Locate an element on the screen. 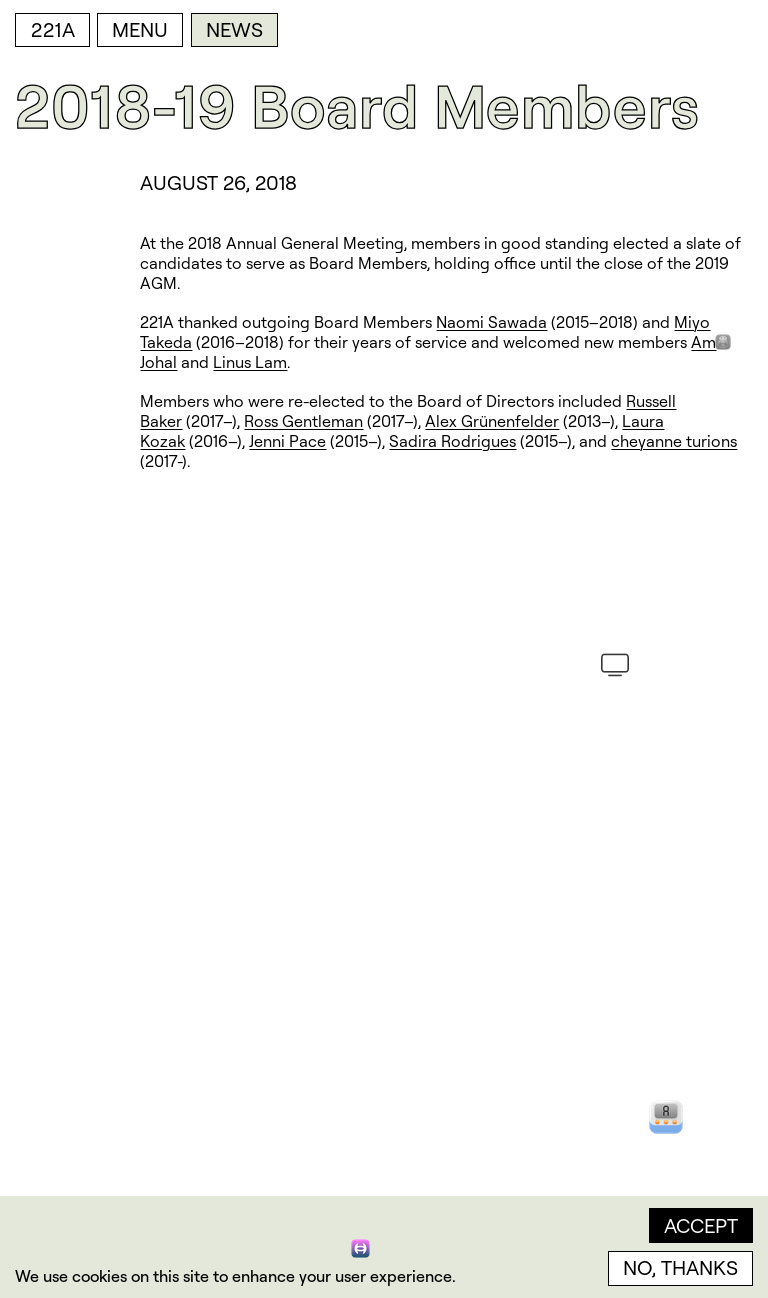 The width and height of the screenshot is (768, 1298). open preview app to view images and PDFs is located at coordinates (723, 342).